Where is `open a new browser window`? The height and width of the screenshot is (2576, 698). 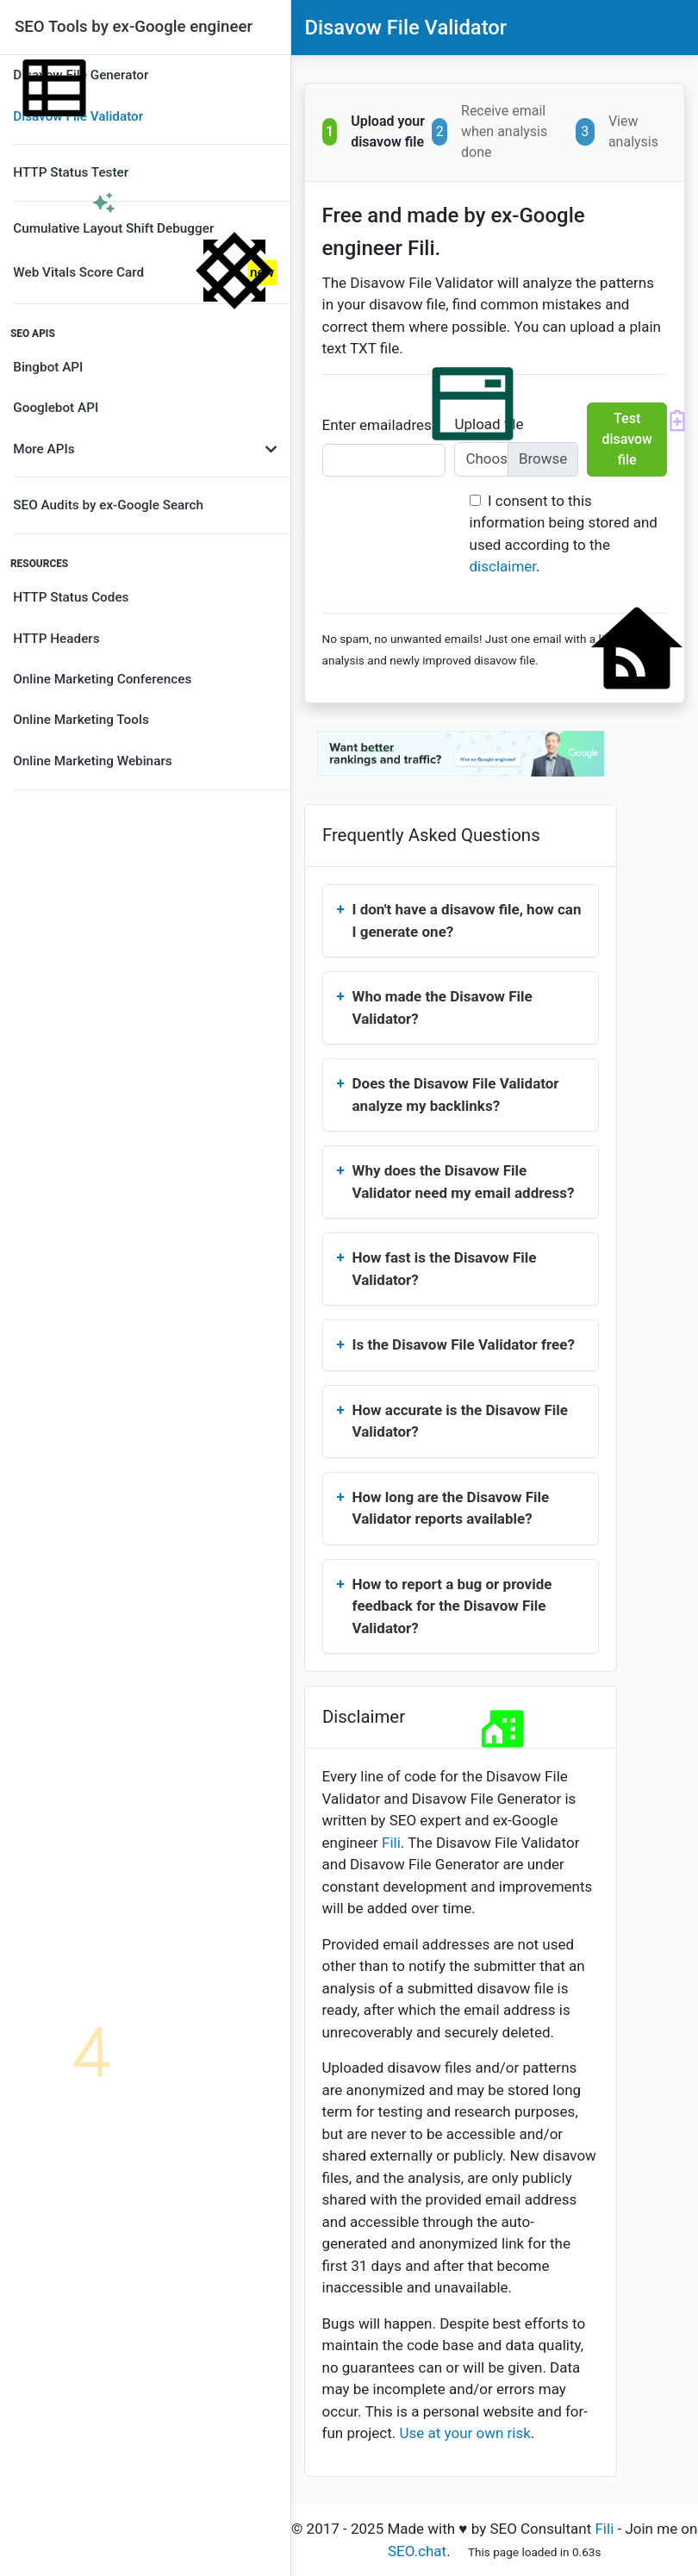
open a new browser window is located at coordinates (472, 403).